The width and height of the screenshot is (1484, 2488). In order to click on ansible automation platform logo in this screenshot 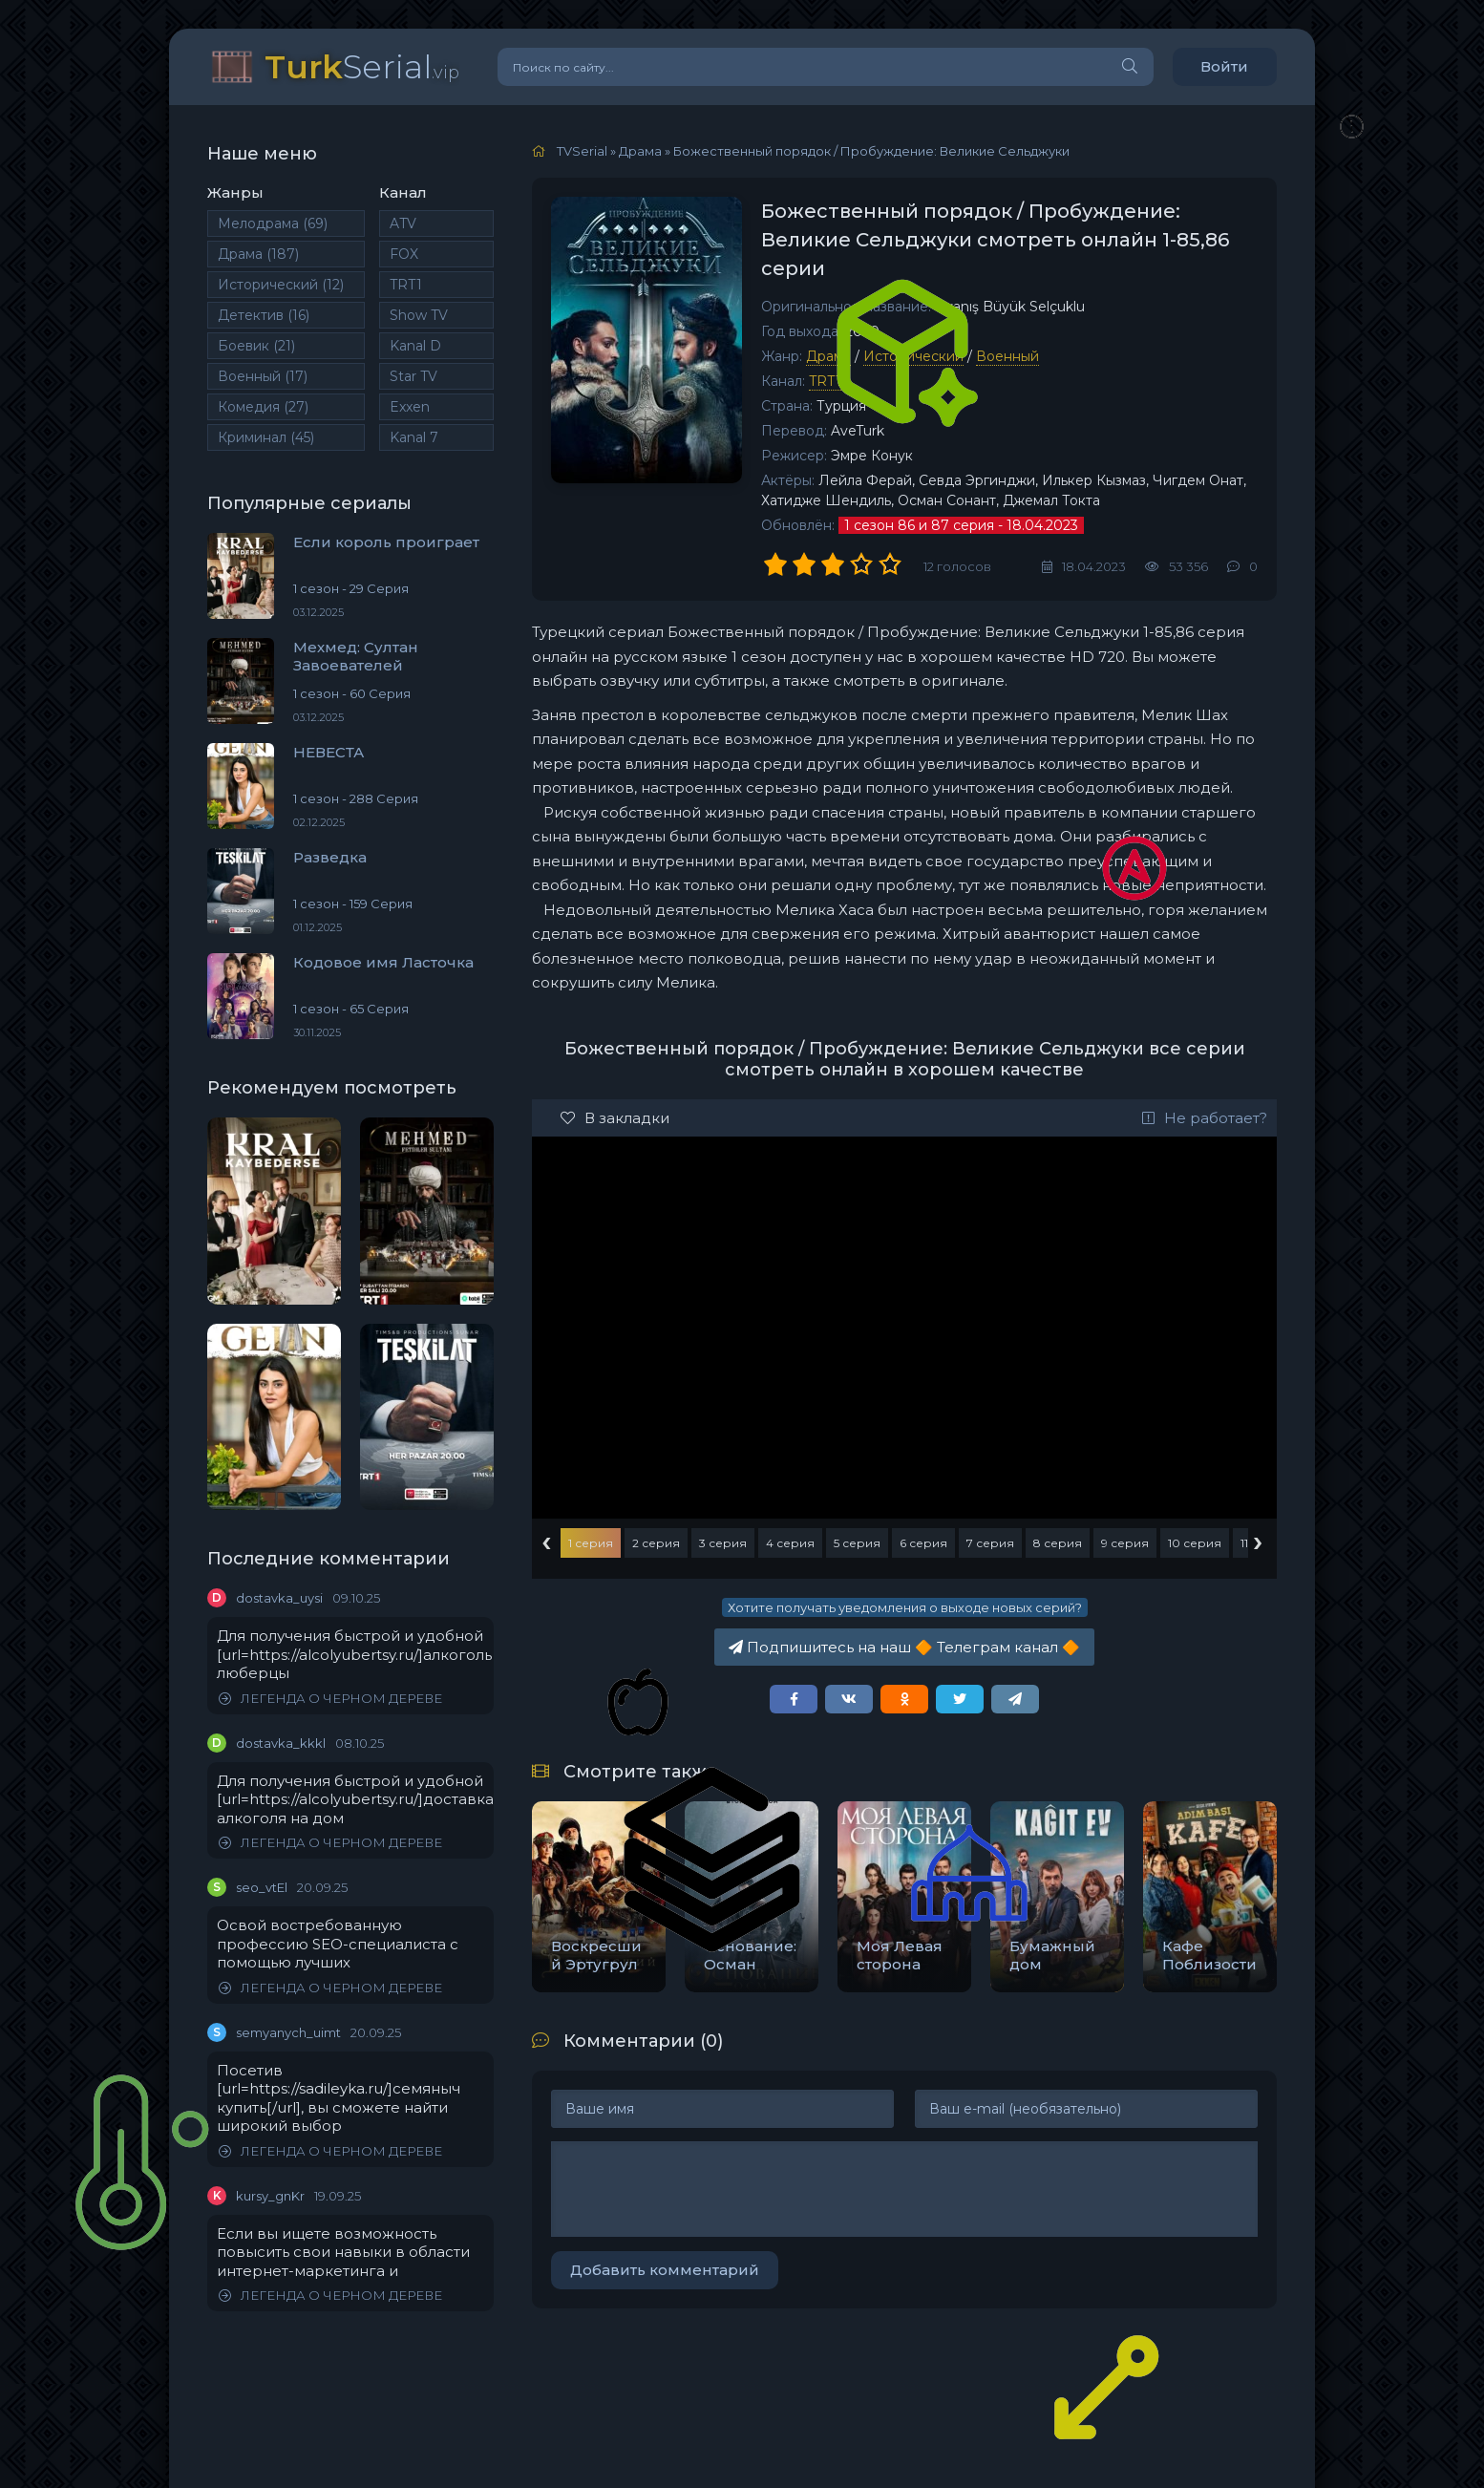, I will do `click(1134, 868)`.